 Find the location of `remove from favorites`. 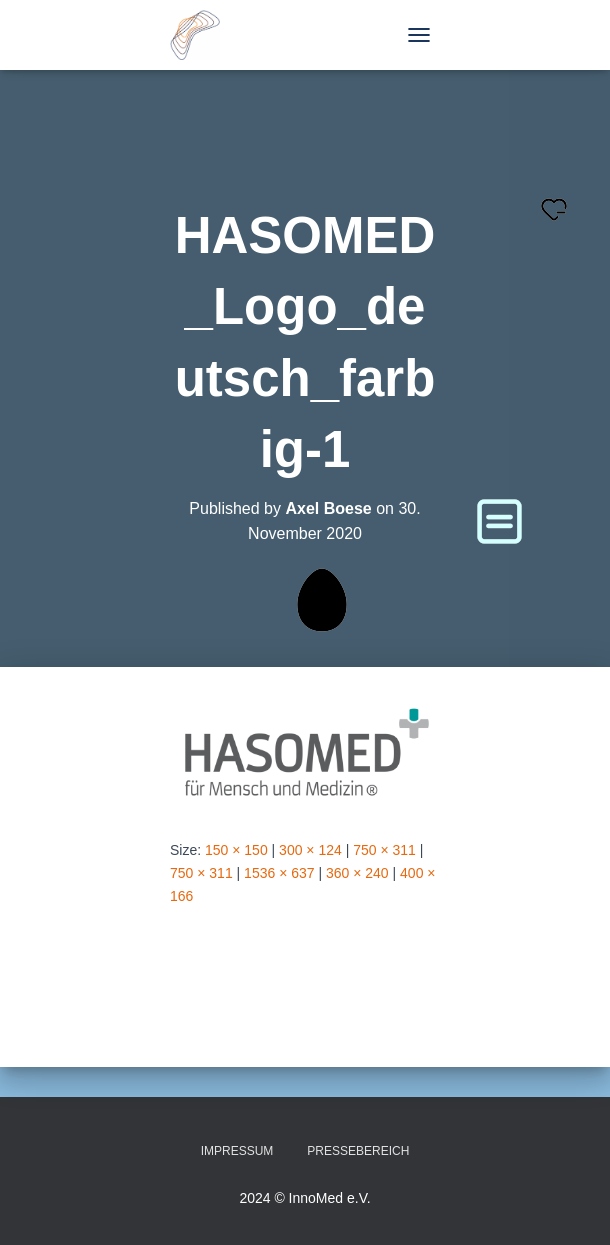

remove from favorites is located at coordinates (554, 209).